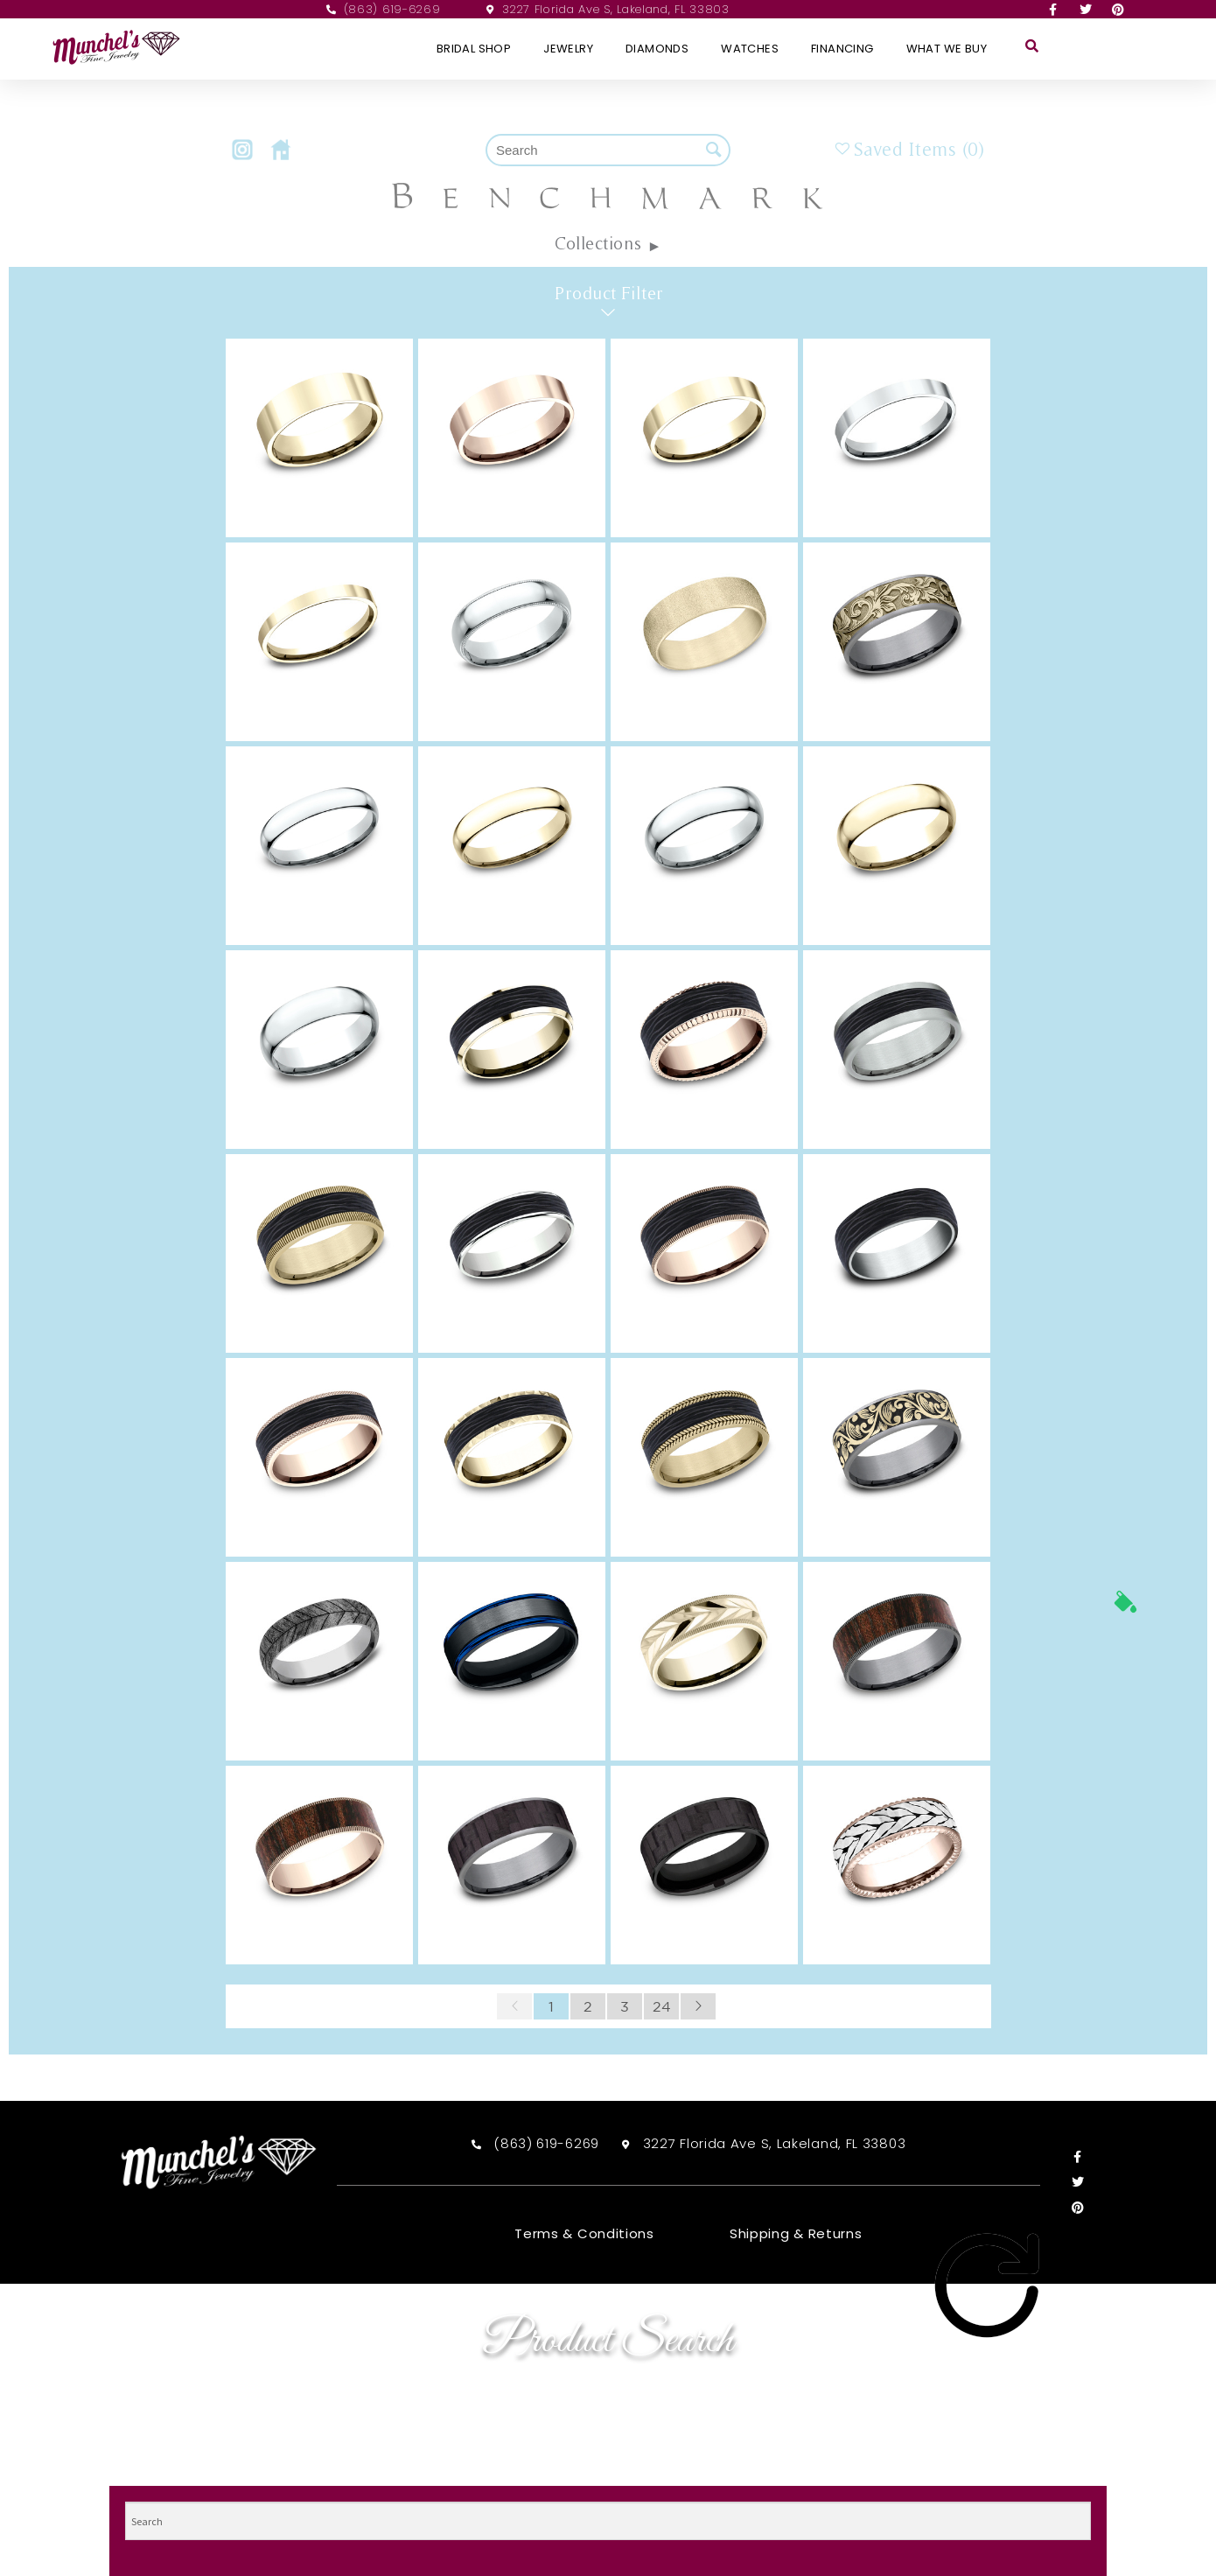  Describe the element at coordinates (987, 2286) in the screenshot. I see `refresh the current page or content` at that location.